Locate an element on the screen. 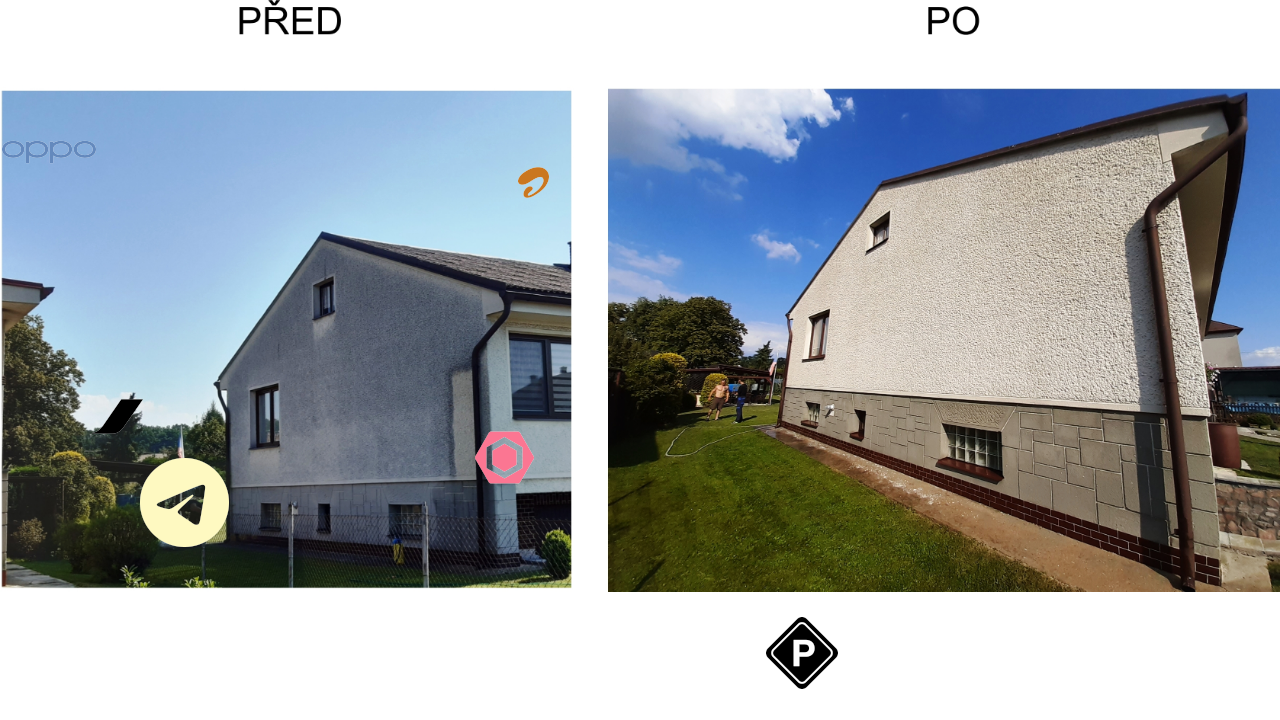 The image size is (1280, 720). eslint code linting tool logo is located at coordinates (504, 457).